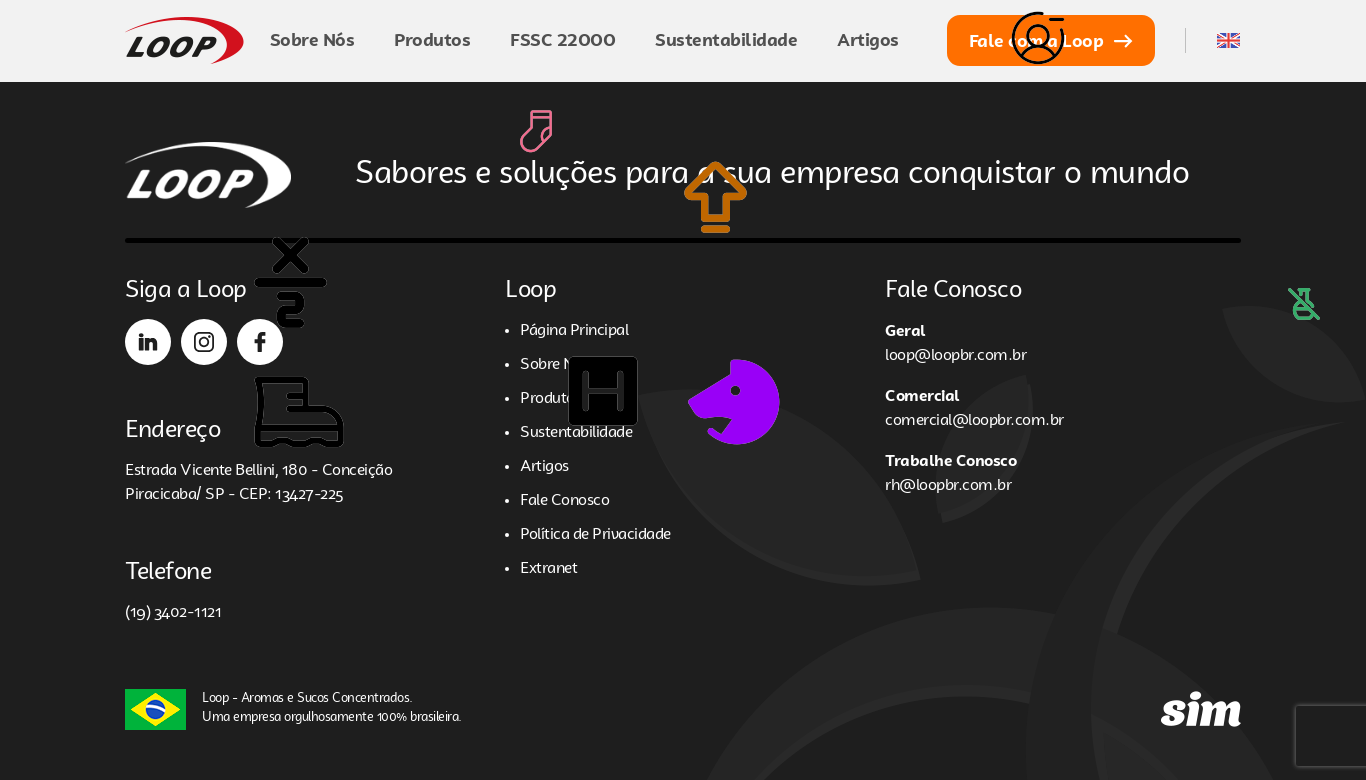 The width and height of the screenshot is (1366, 780). What do you see at coordinates (290, 282) in the screenshot?
I see `perform division calculation` at bounding box center [290, 282].